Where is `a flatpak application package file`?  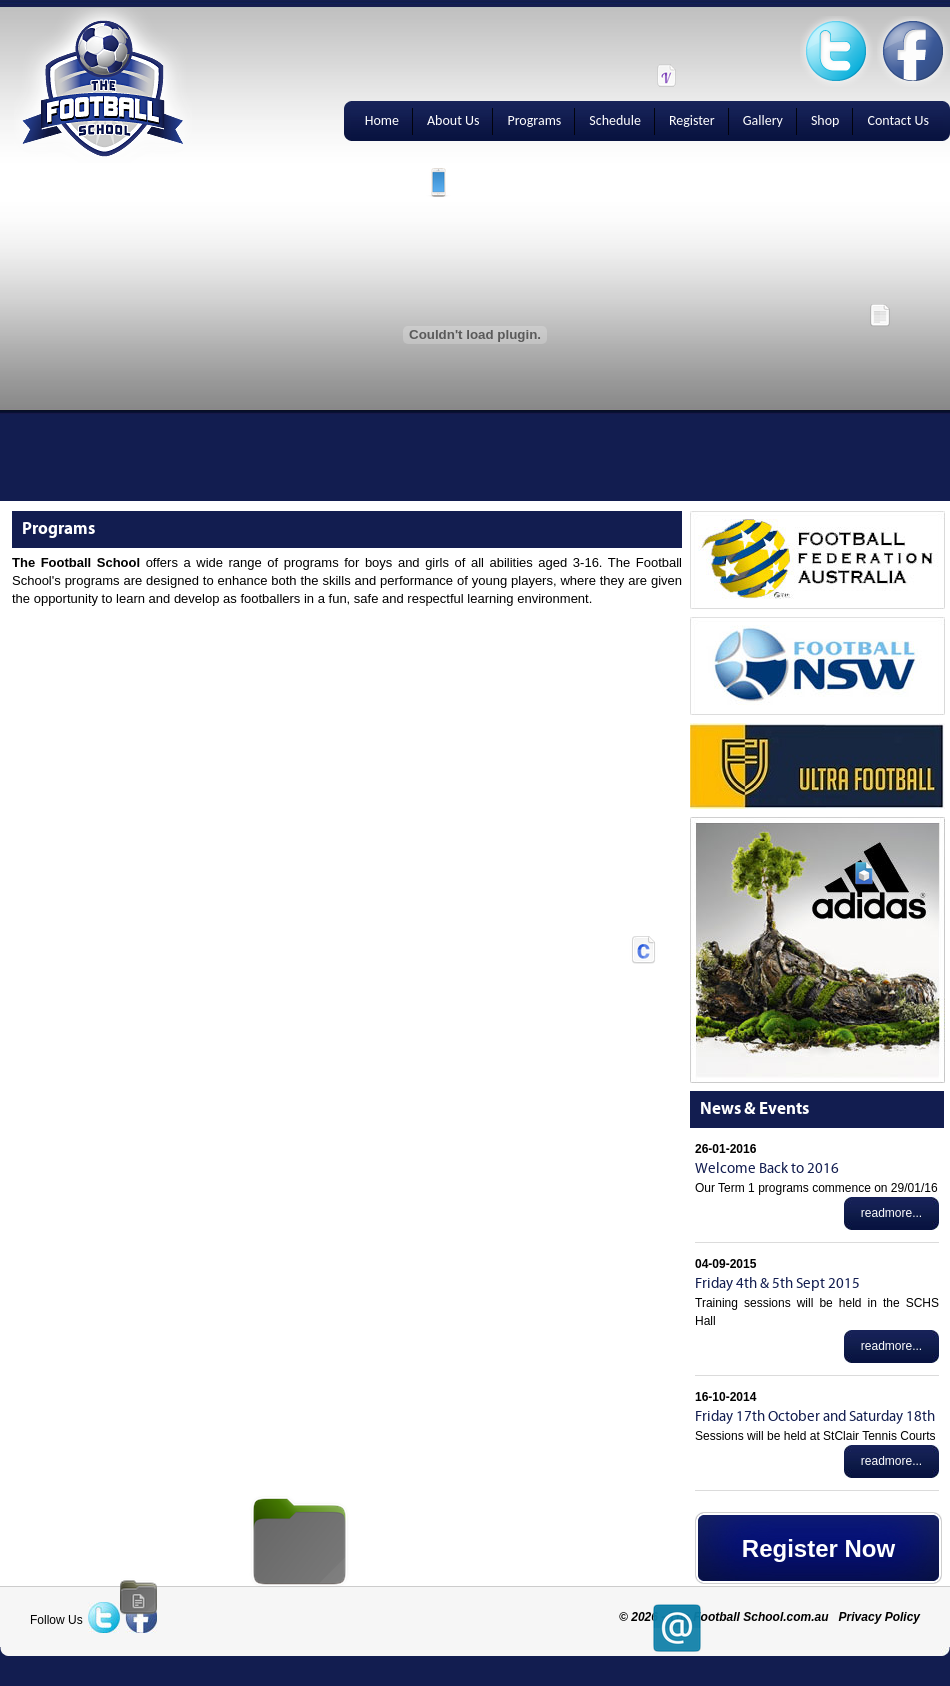
a flatpak application package file is located at coordinates (864, 873).